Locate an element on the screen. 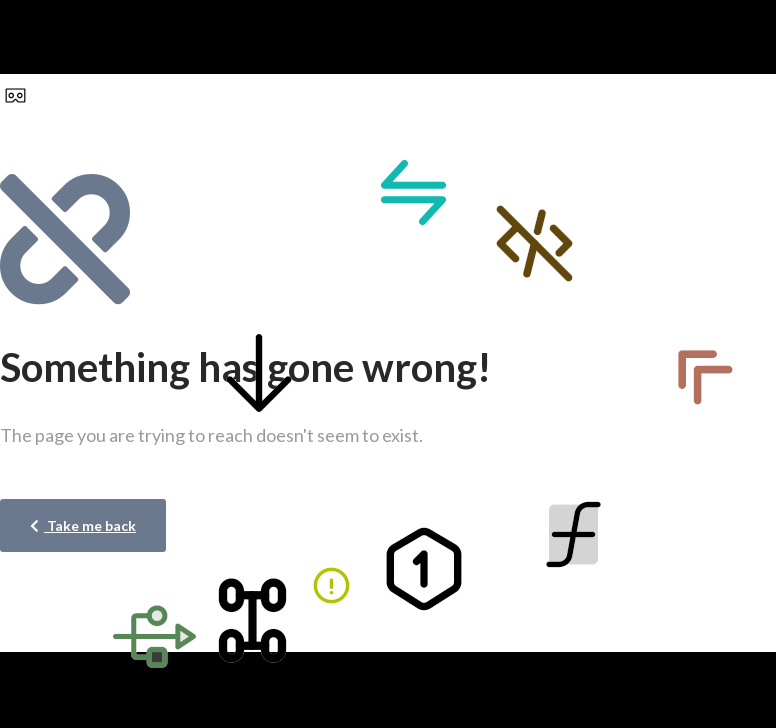 The width and height of the screenshot is (776, 728). launch virtual reality or VR mode is located at coordinates (15, 95).